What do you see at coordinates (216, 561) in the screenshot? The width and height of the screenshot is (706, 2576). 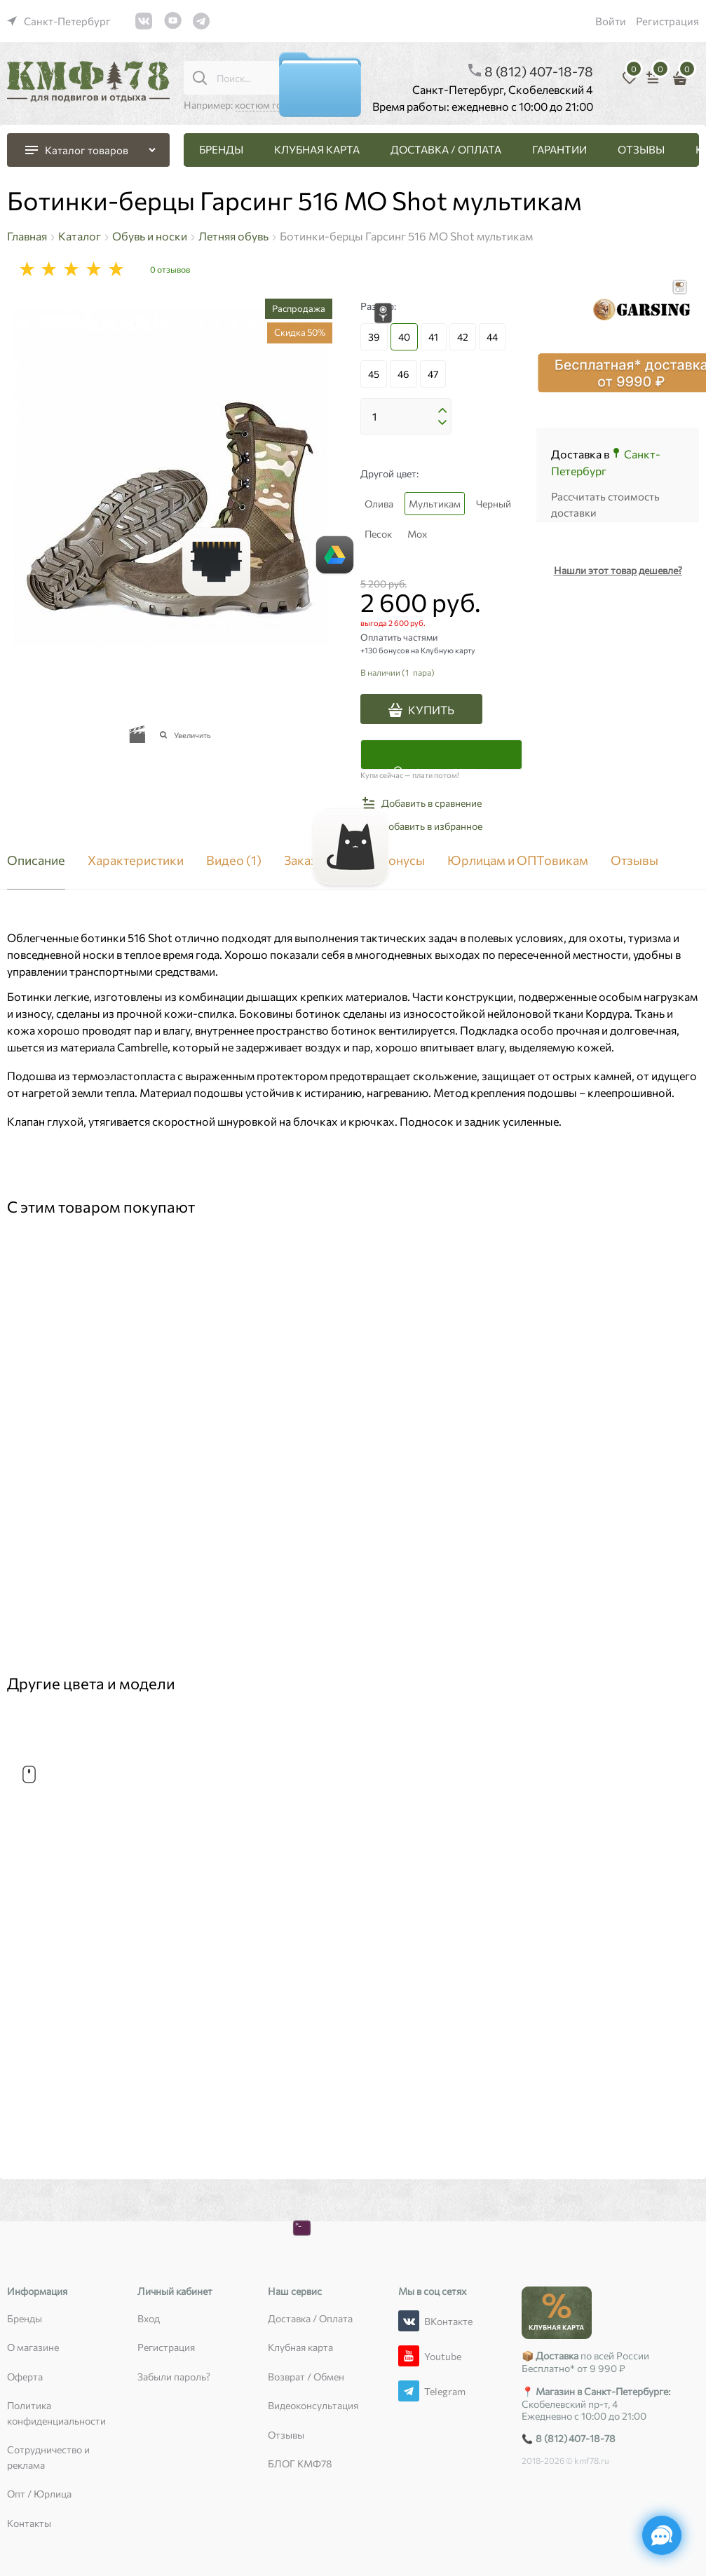 I see `open ethernet network preferences` at bounding box center [216, 561].